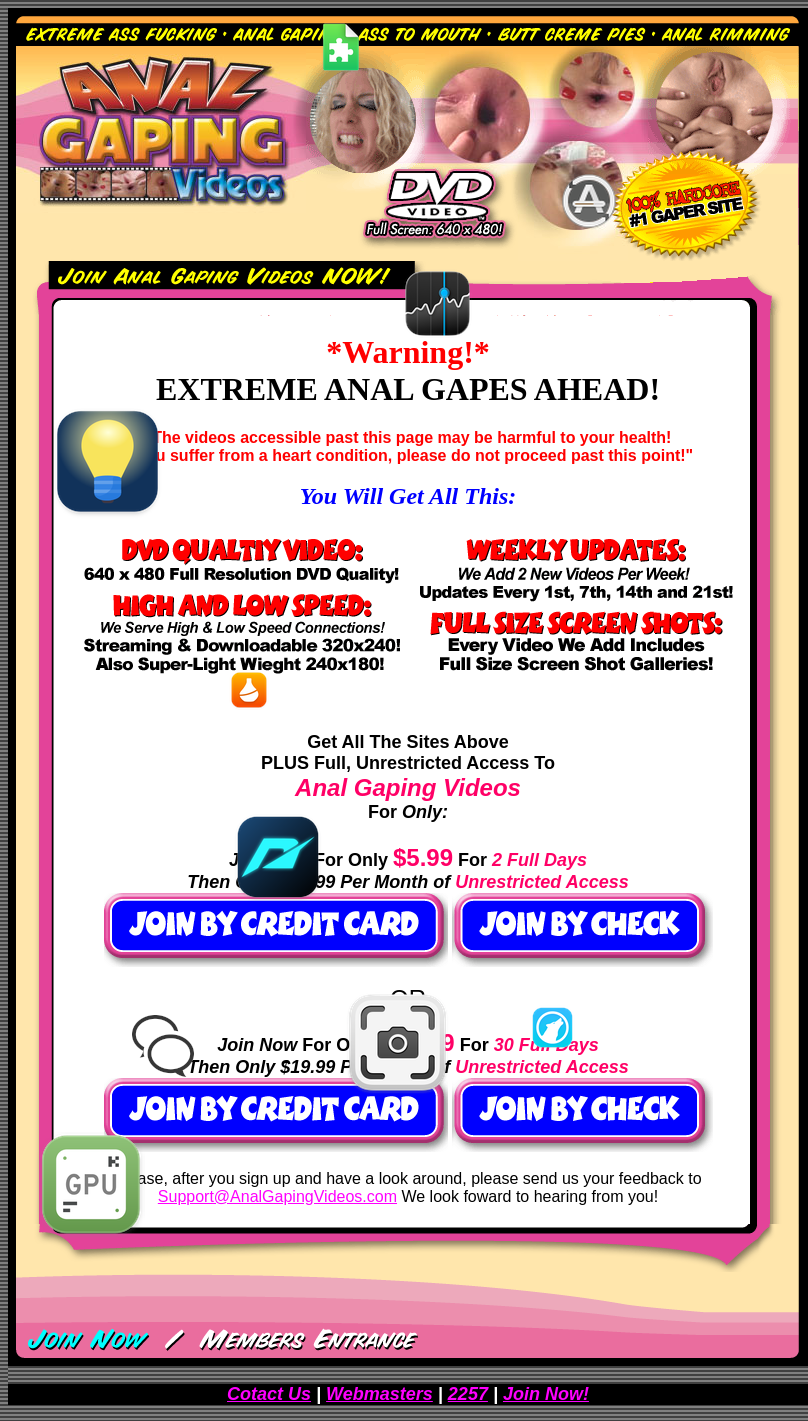 This screenshot has height=1421, width=808. Describe the element at coordinates (341, 48) in the screenshot. I see `an add-on or extension file type` at that location.